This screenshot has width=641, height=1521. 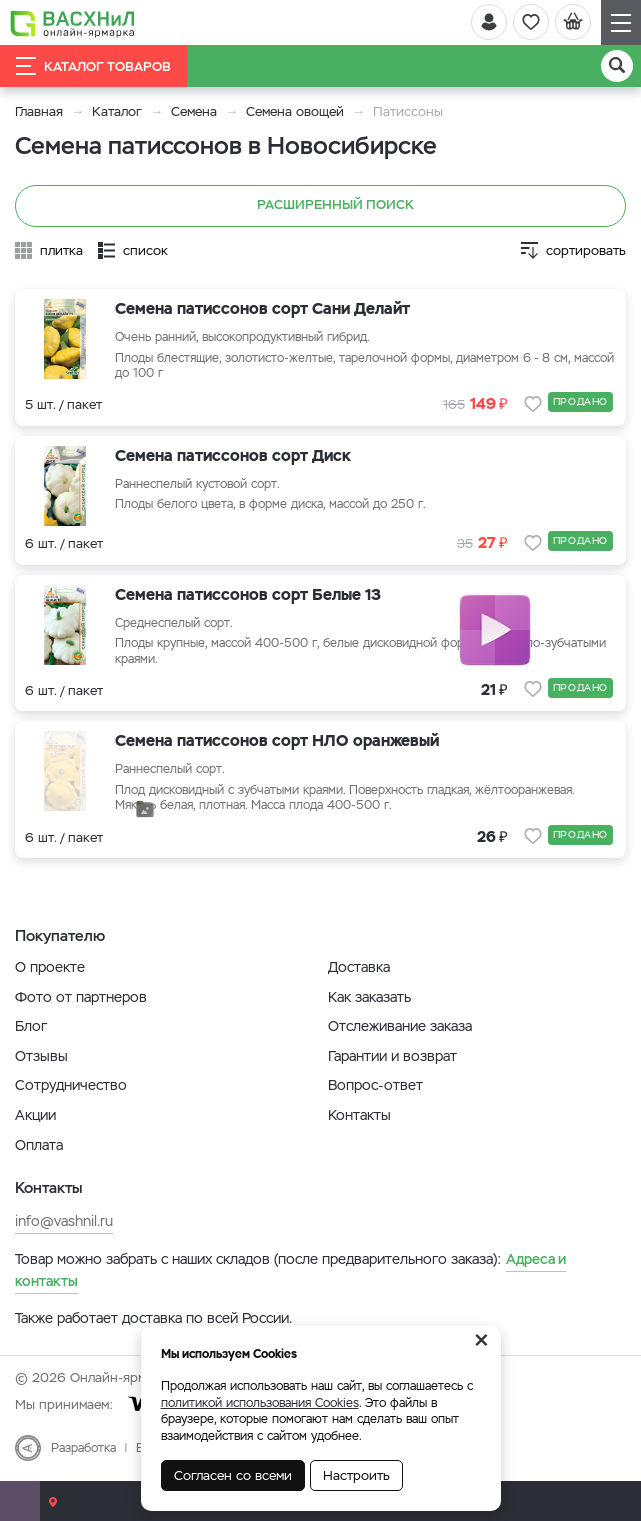 What do you see at coordinates (145, 809) in the screenshot?
I see `open your pictures folder` at bounding box center [145, 809].